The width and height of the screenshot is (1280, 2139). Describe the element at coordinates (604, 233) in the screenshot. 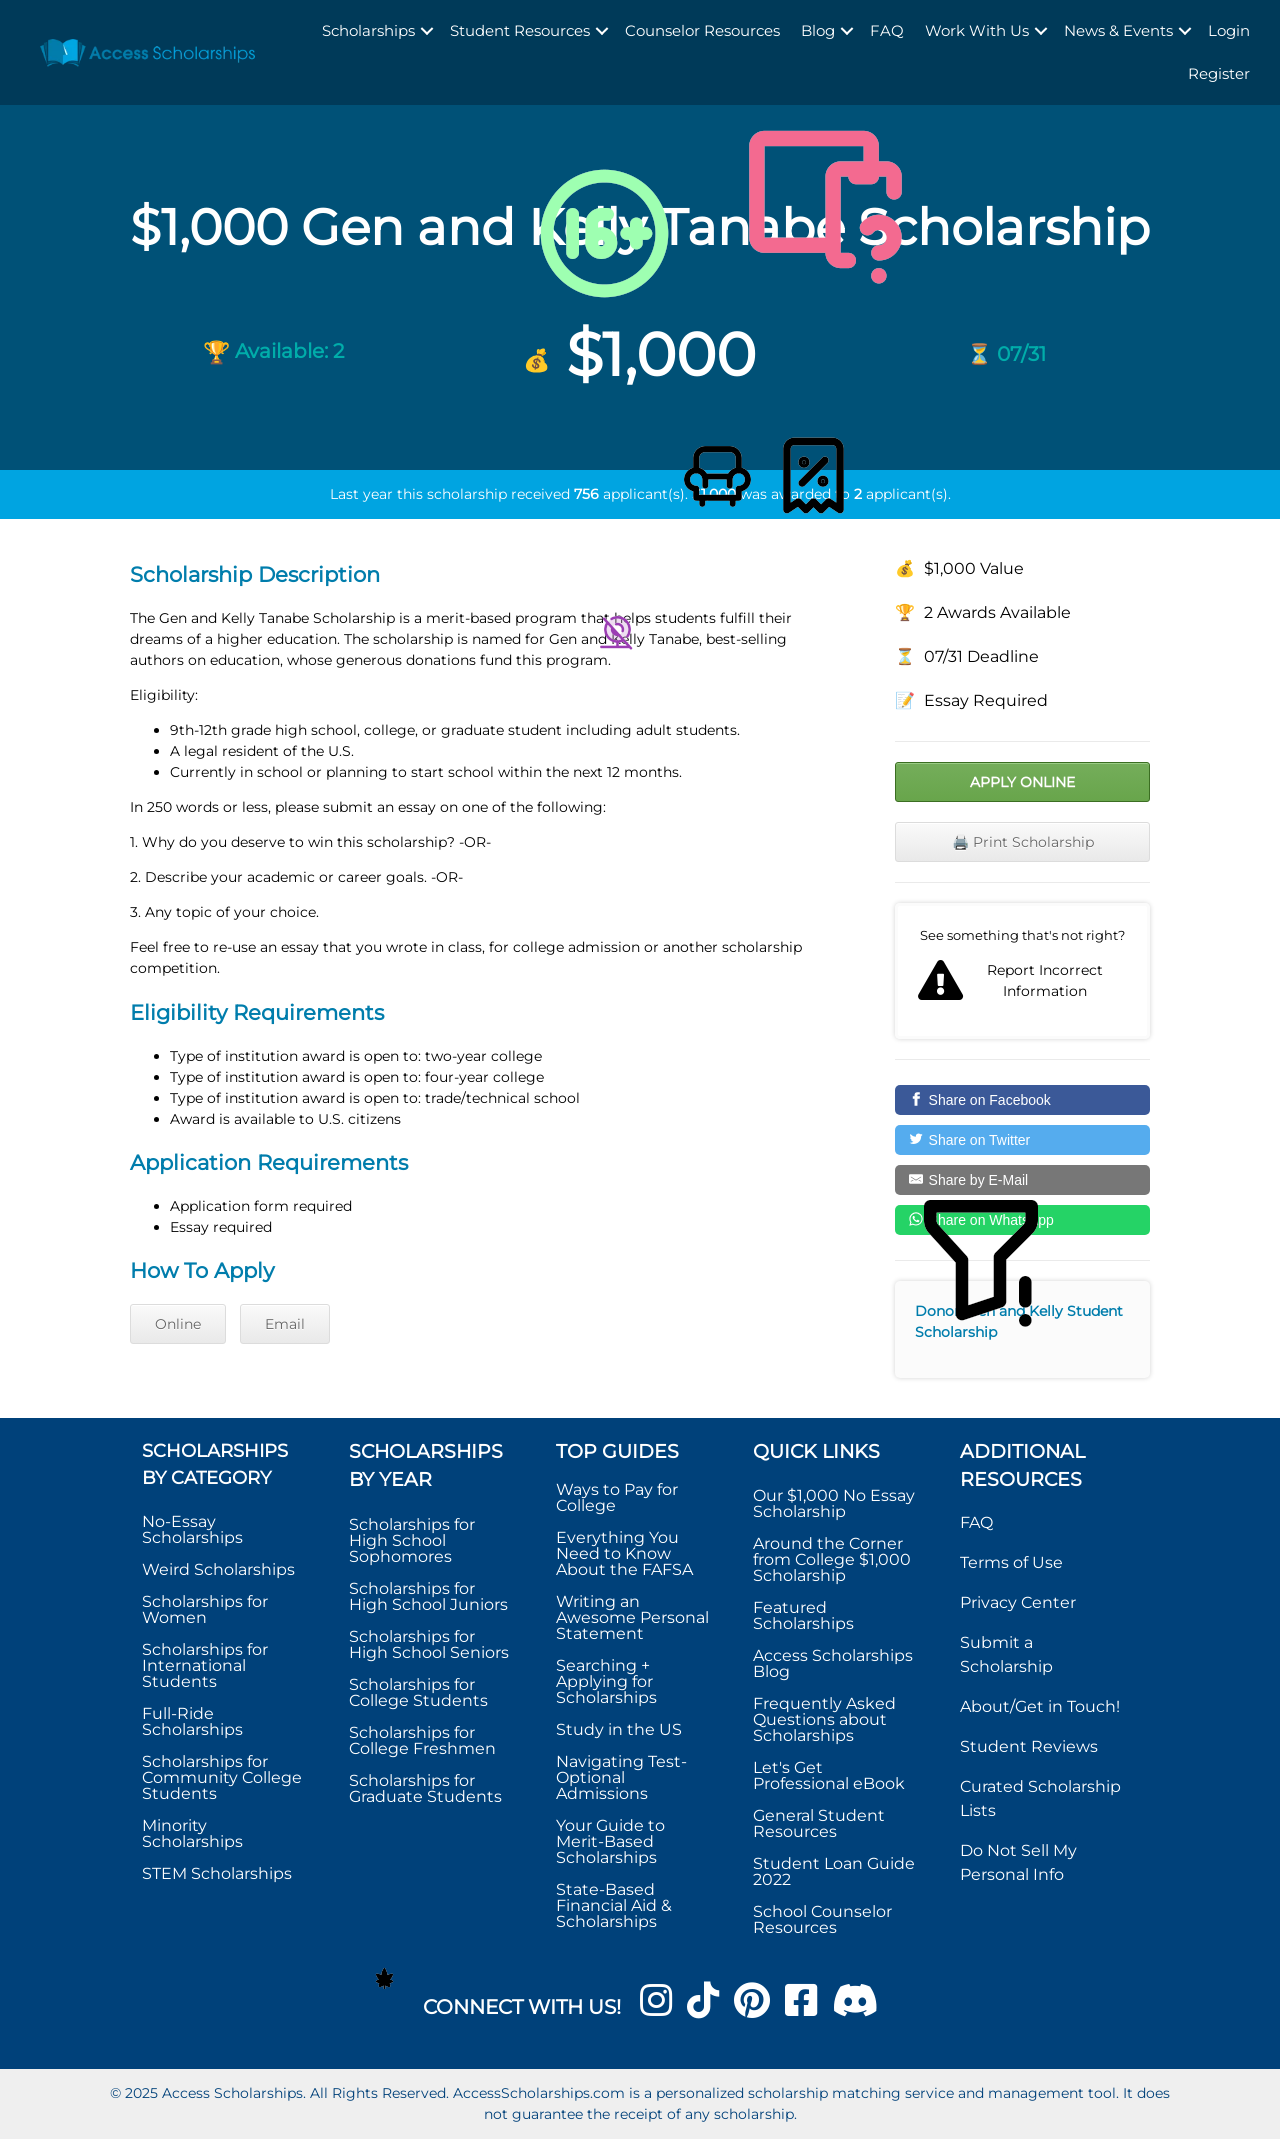

I see `indicates content rated for ages 16 and older` at that location.